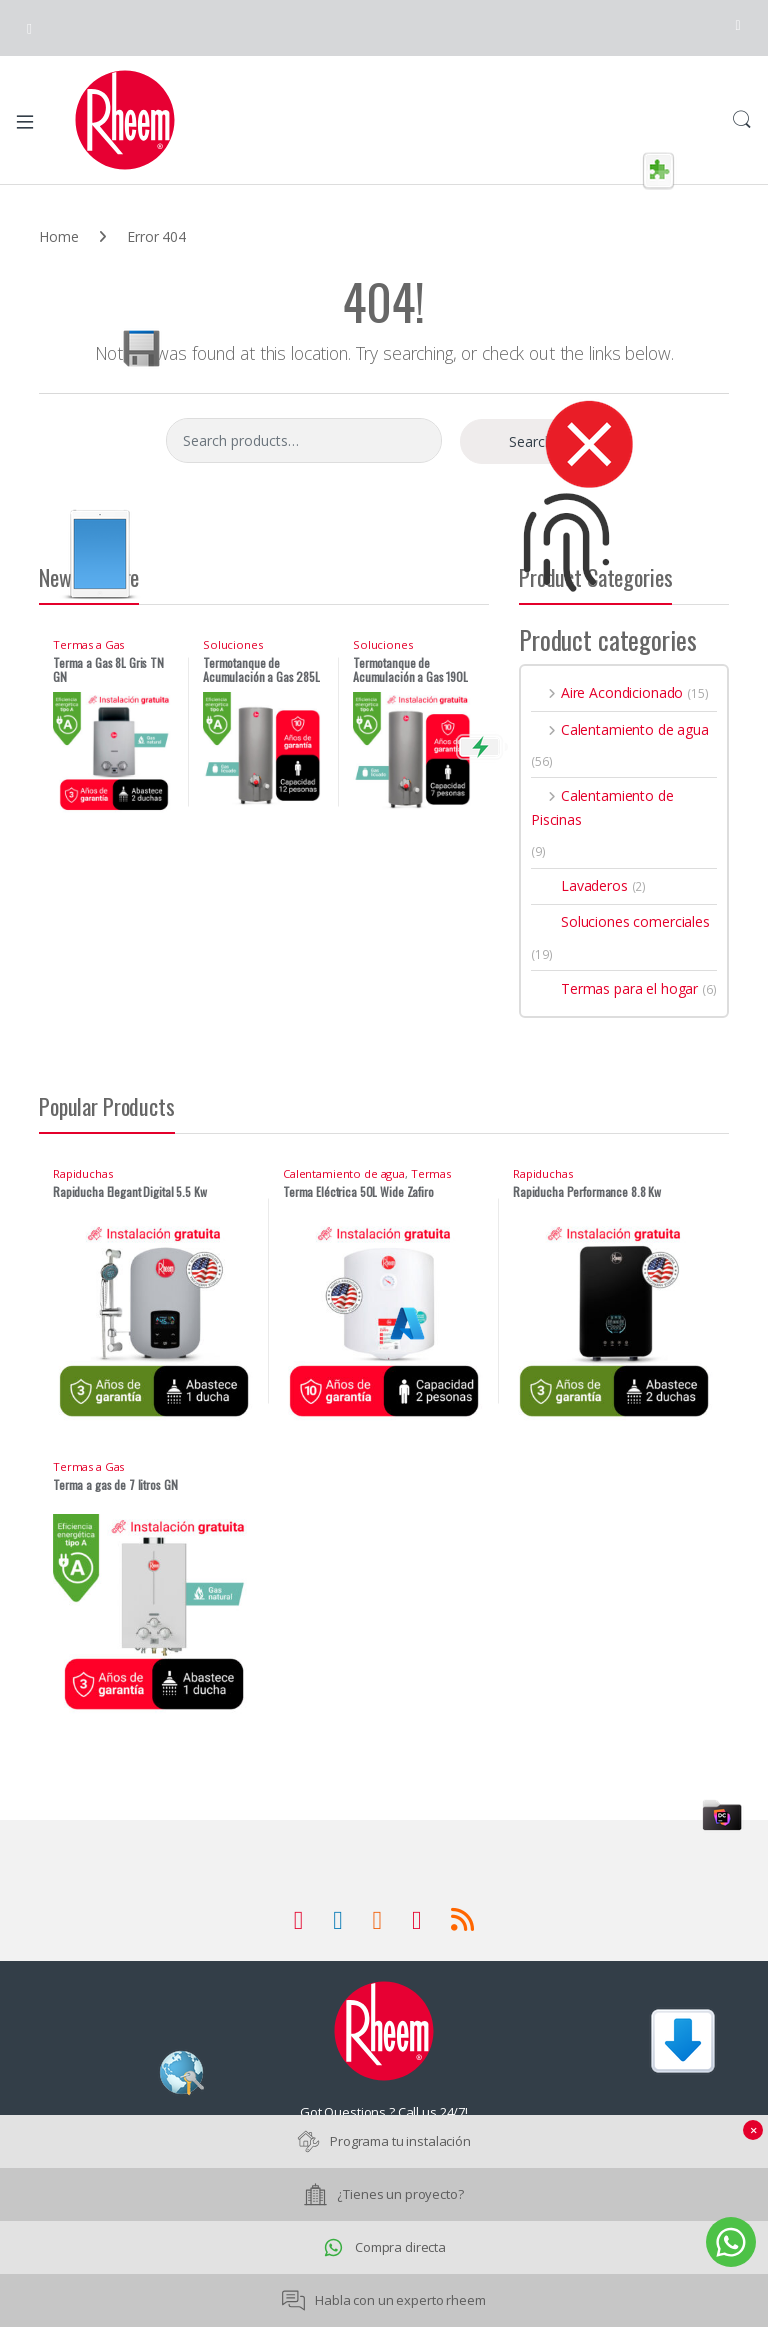 Image resolution: width=768 pixels, height=2327 pixels. I want to click on open jetbrains dotcover project folder, so click(722, 1816).